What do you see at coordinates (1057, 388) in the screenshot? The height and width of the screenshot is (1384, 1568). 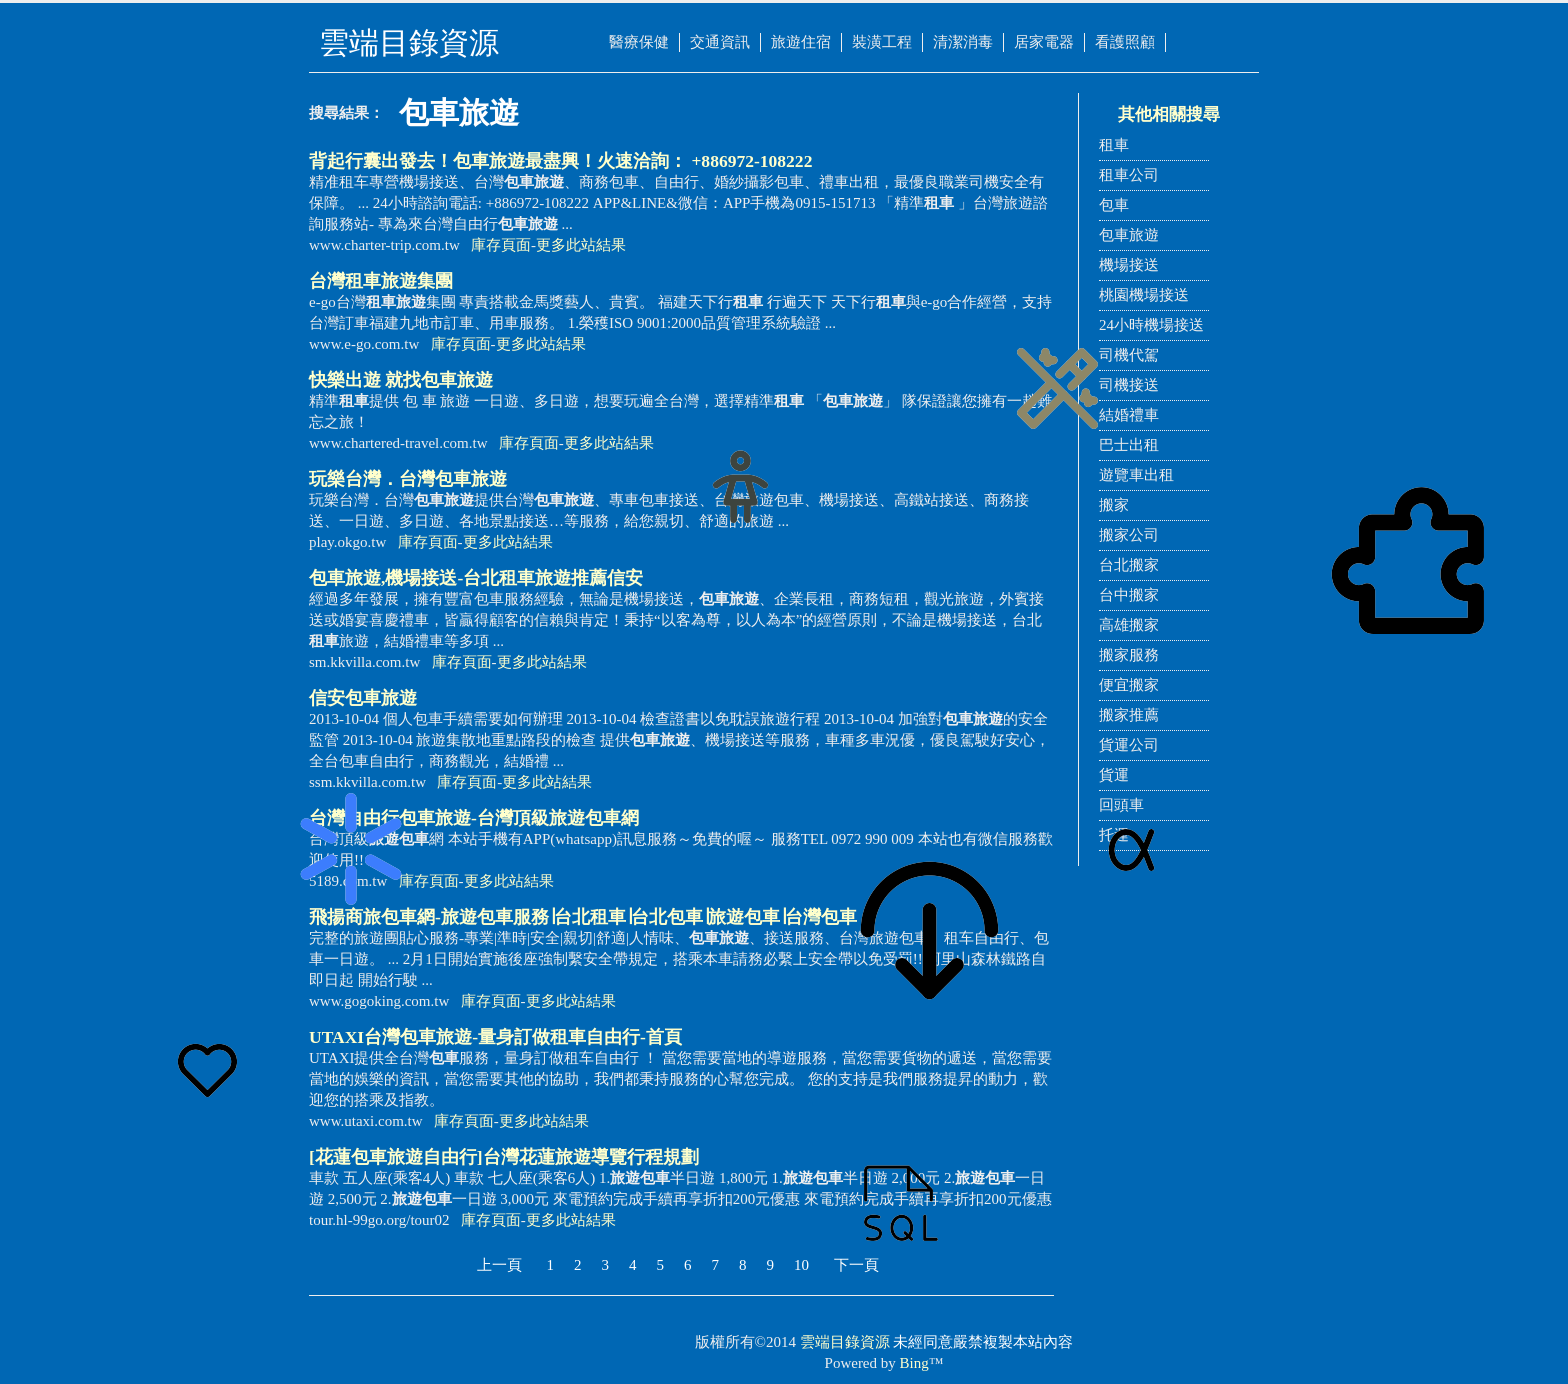 I see `disable magic wand or auto-enhance feature` at bounding box center [1057, 388].